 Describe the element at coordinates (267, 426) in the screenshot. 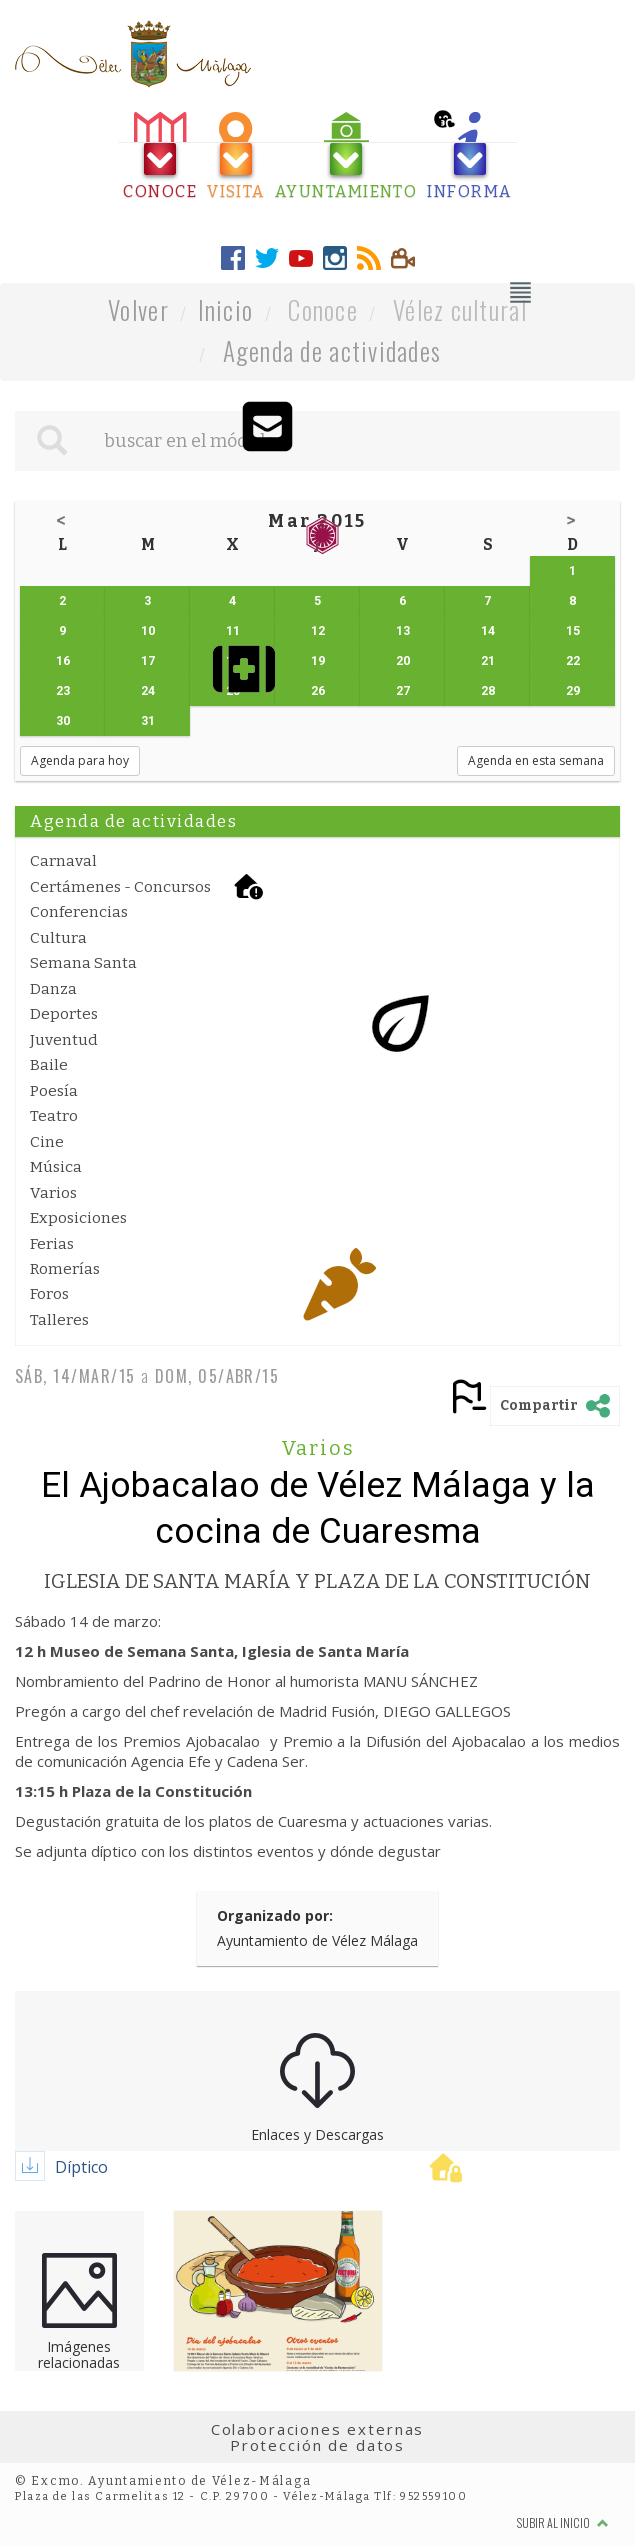

I see `open your email inbox` at that location.